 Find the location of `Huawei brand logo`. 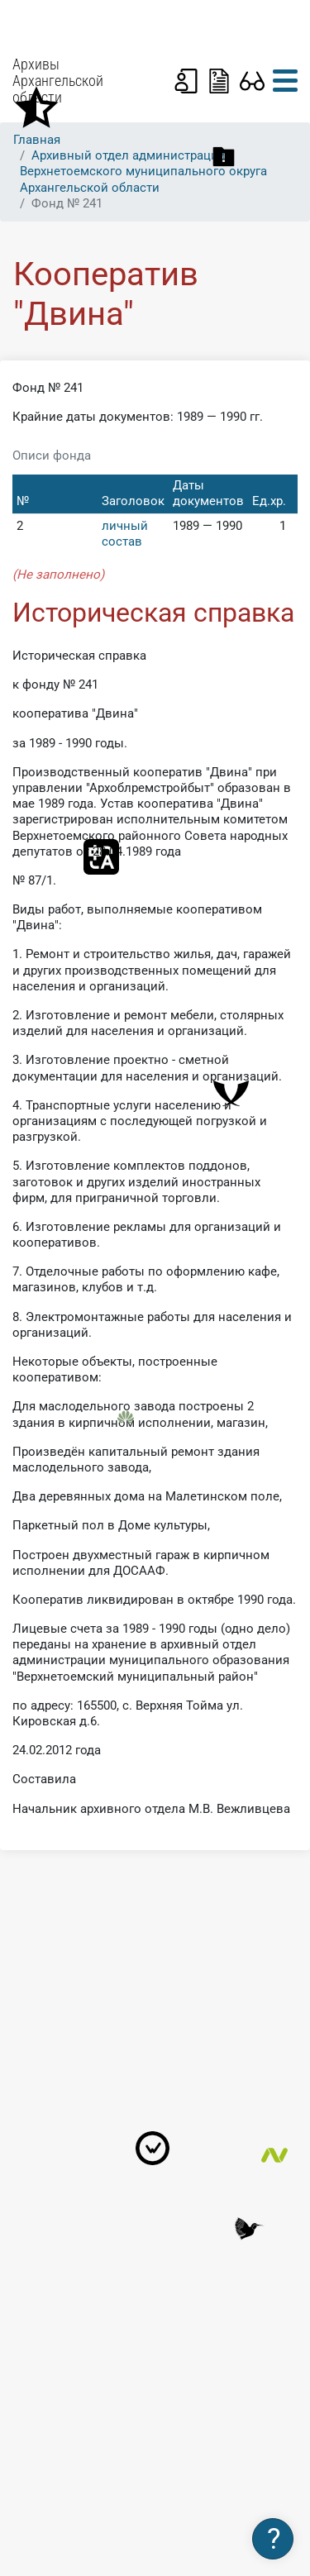

Huawei brand logo is located at coordinates (126, 1417).